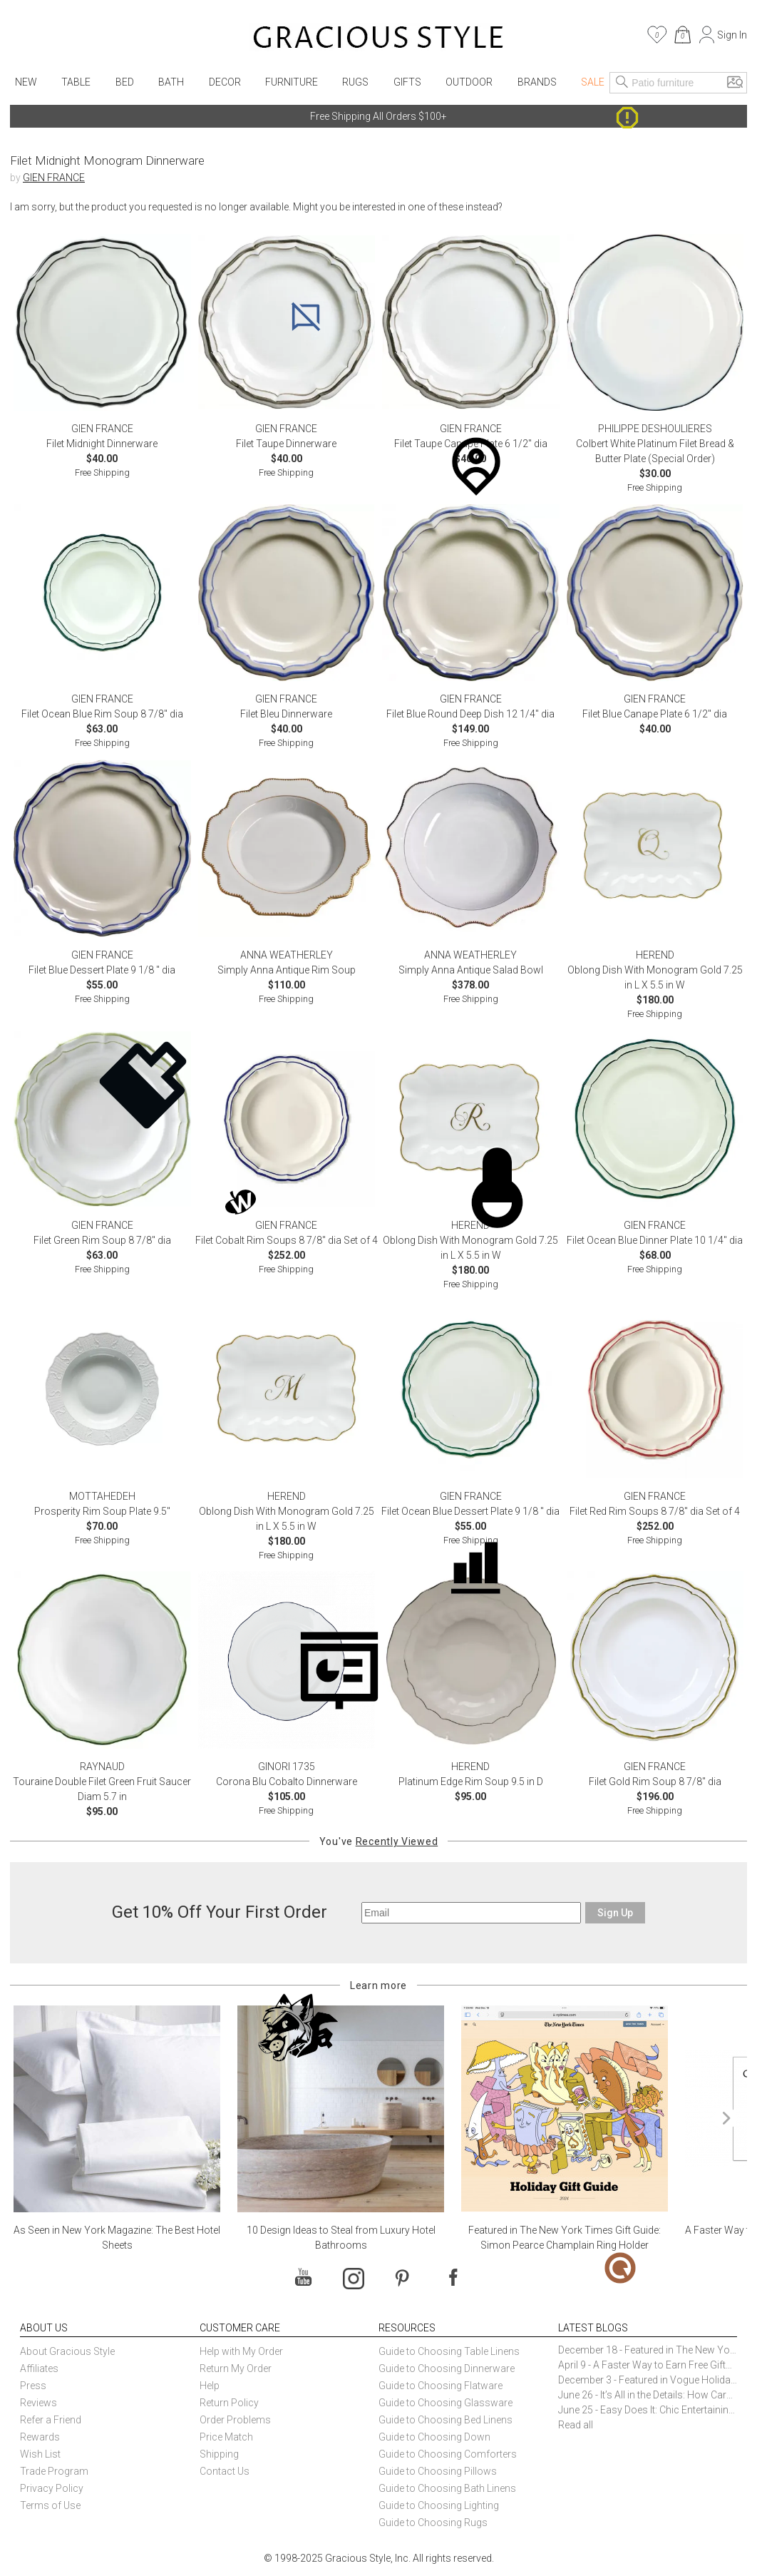  I want to click on indicates low or cold temperature, so click(497, 1187).